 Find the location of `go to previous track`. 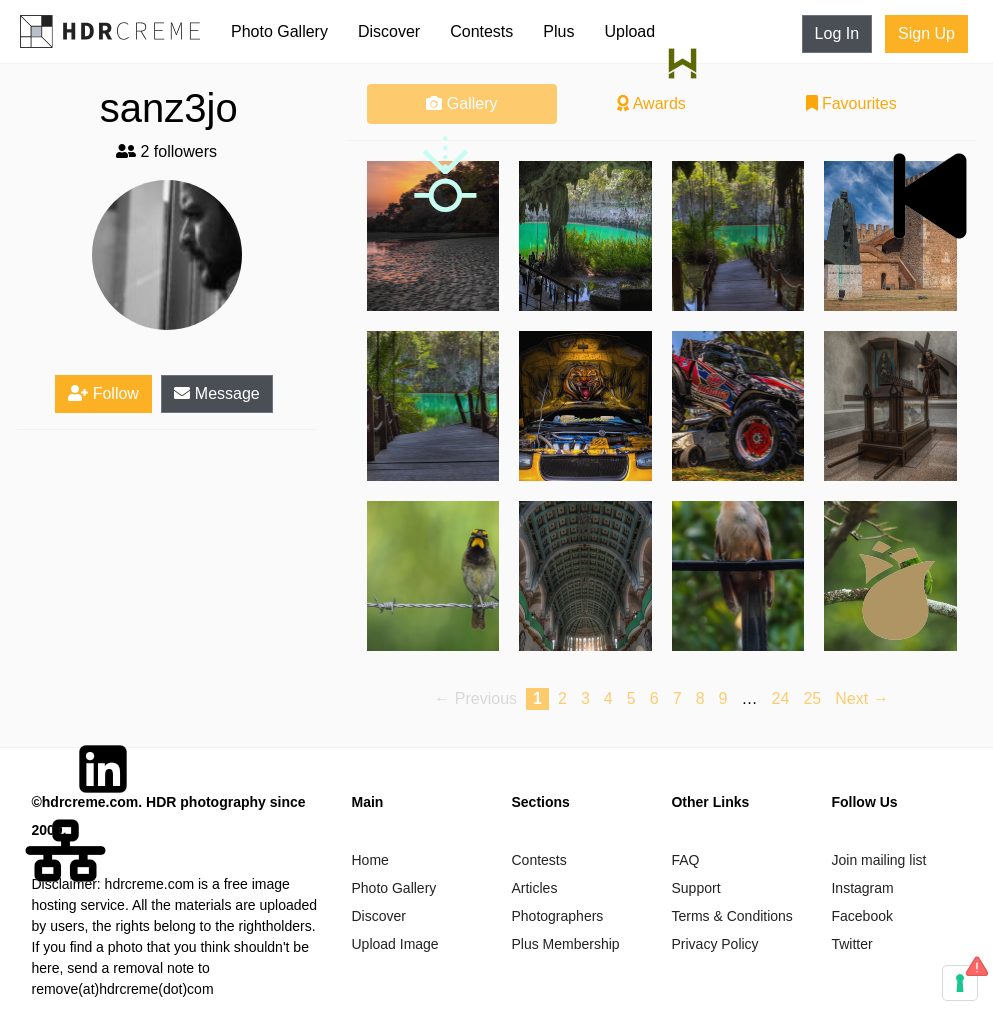

go to previous track is located at coordinates (930, 196).